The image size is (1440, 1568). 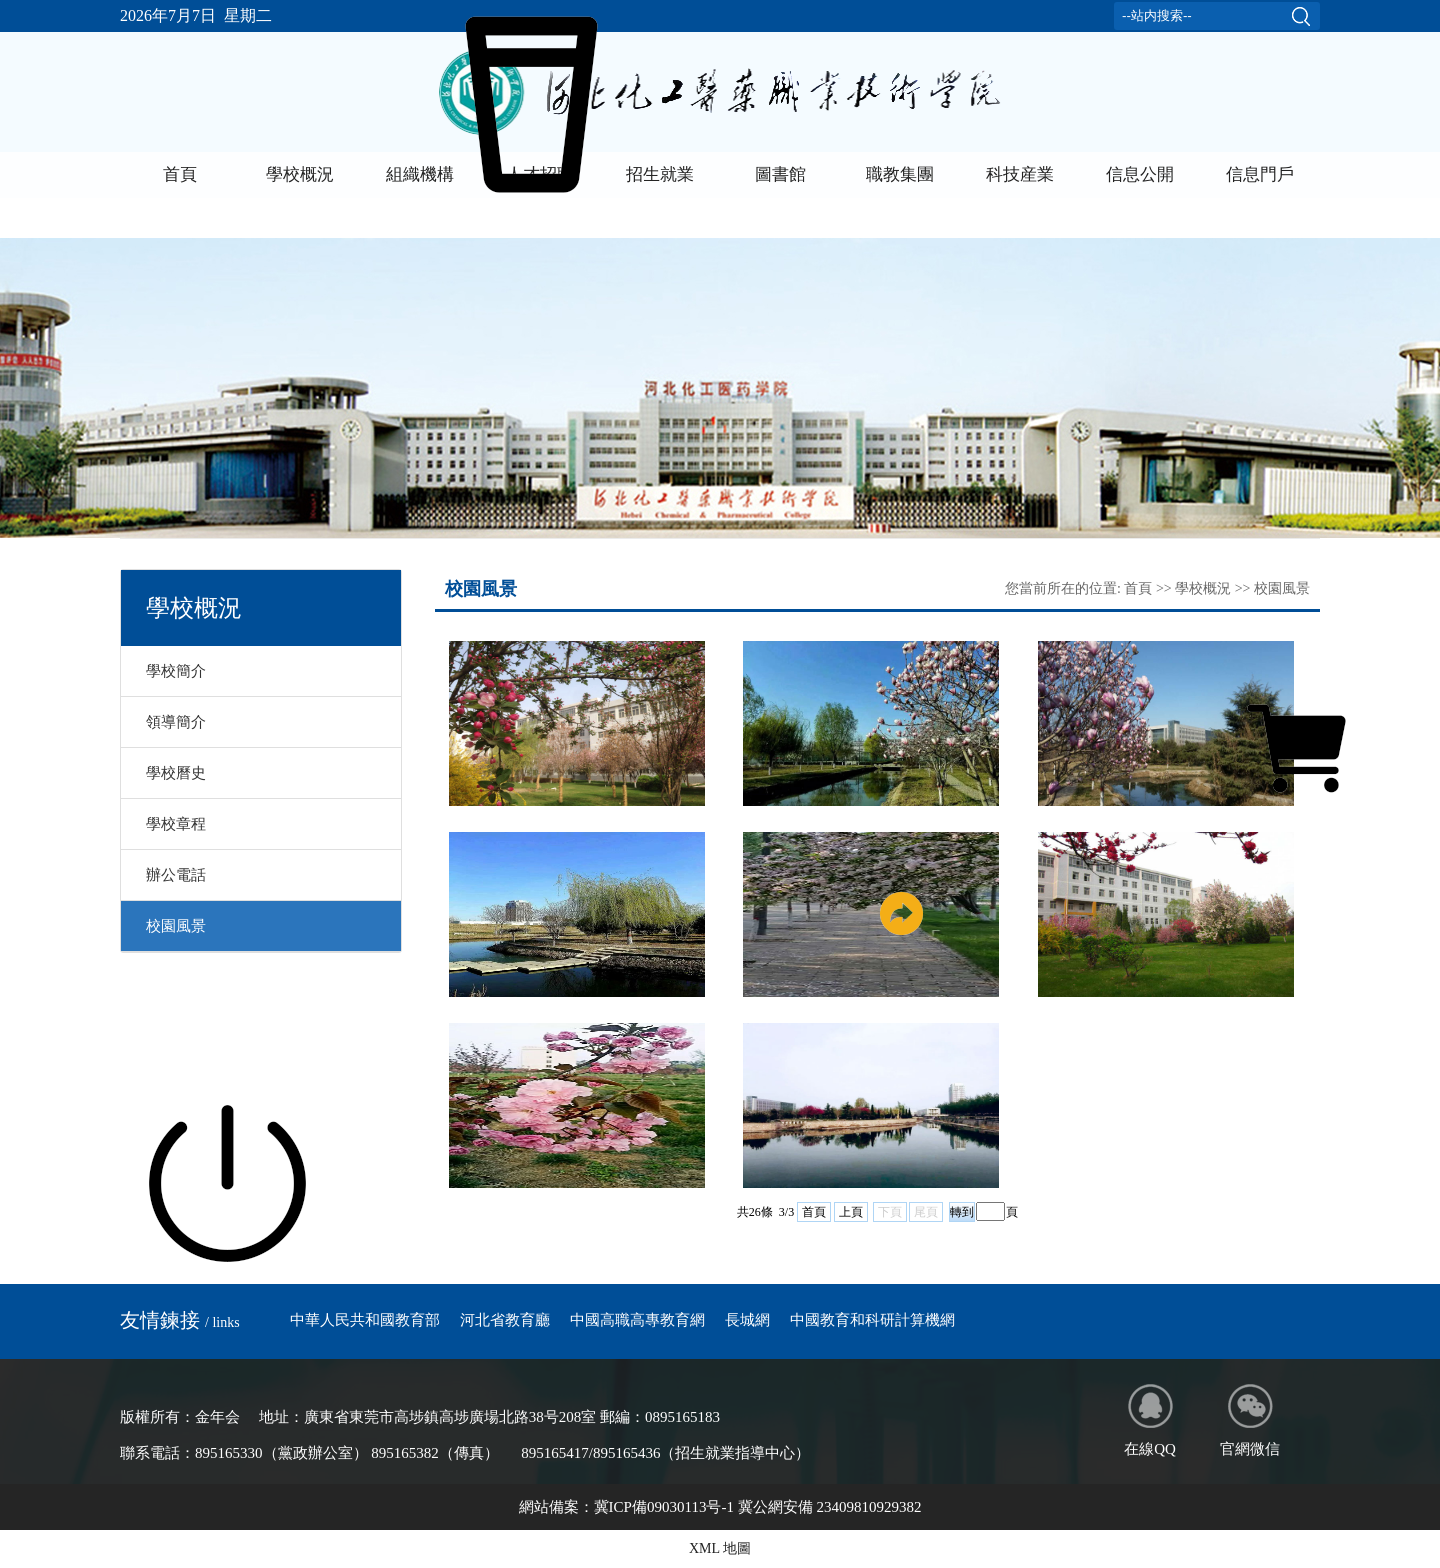 What do you see at coordinates (227, 1183) in the screenshot?
I see `turn off or shut down the device` at bounding box center [227, 1183].